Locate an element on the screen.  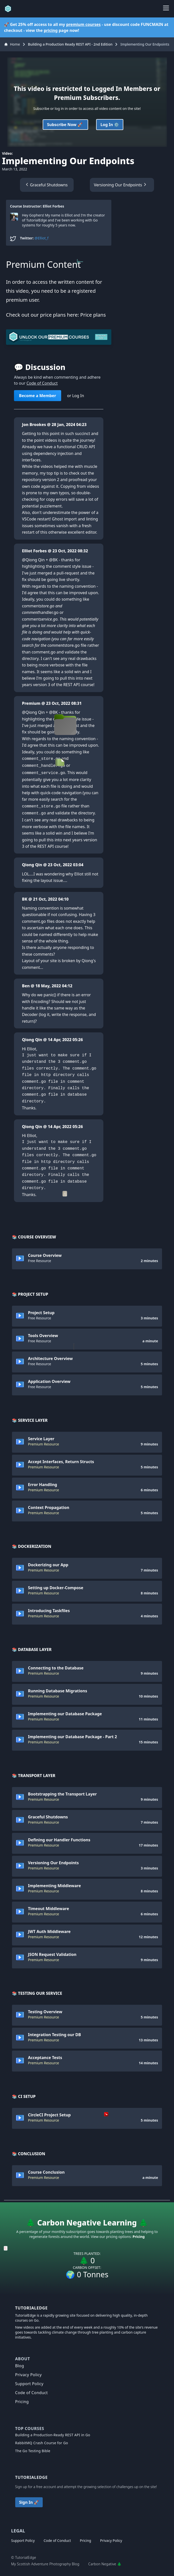
an audio playlist file is located at coordinates (5, 2248).